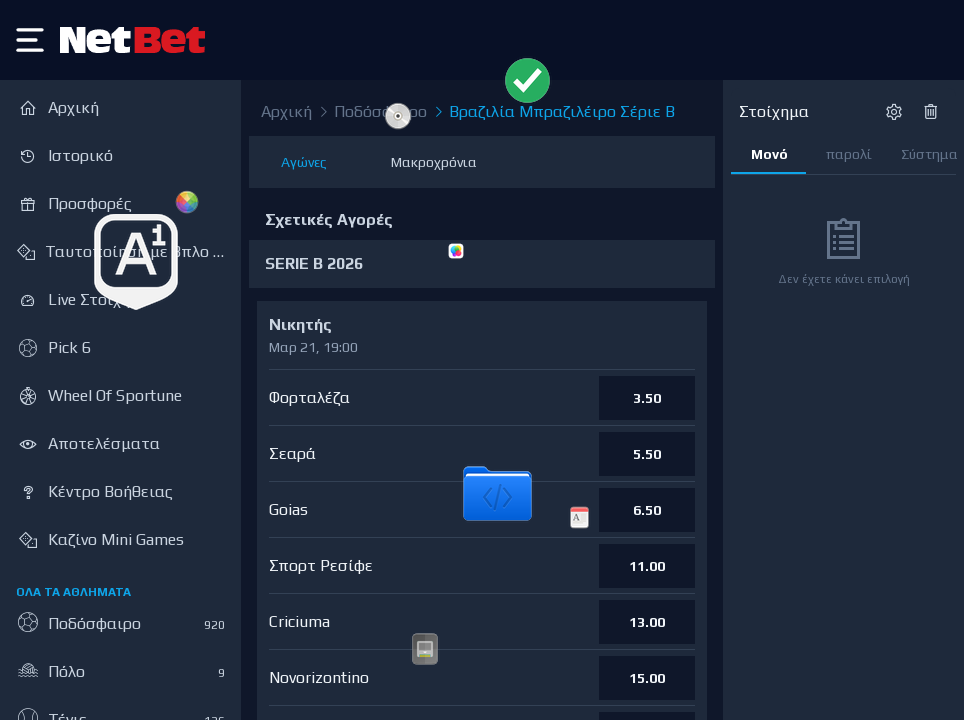  What do you see at coordinates (187, 202) in the screenshot?
I see `open color picker tool` at bounding box center [187, 202].